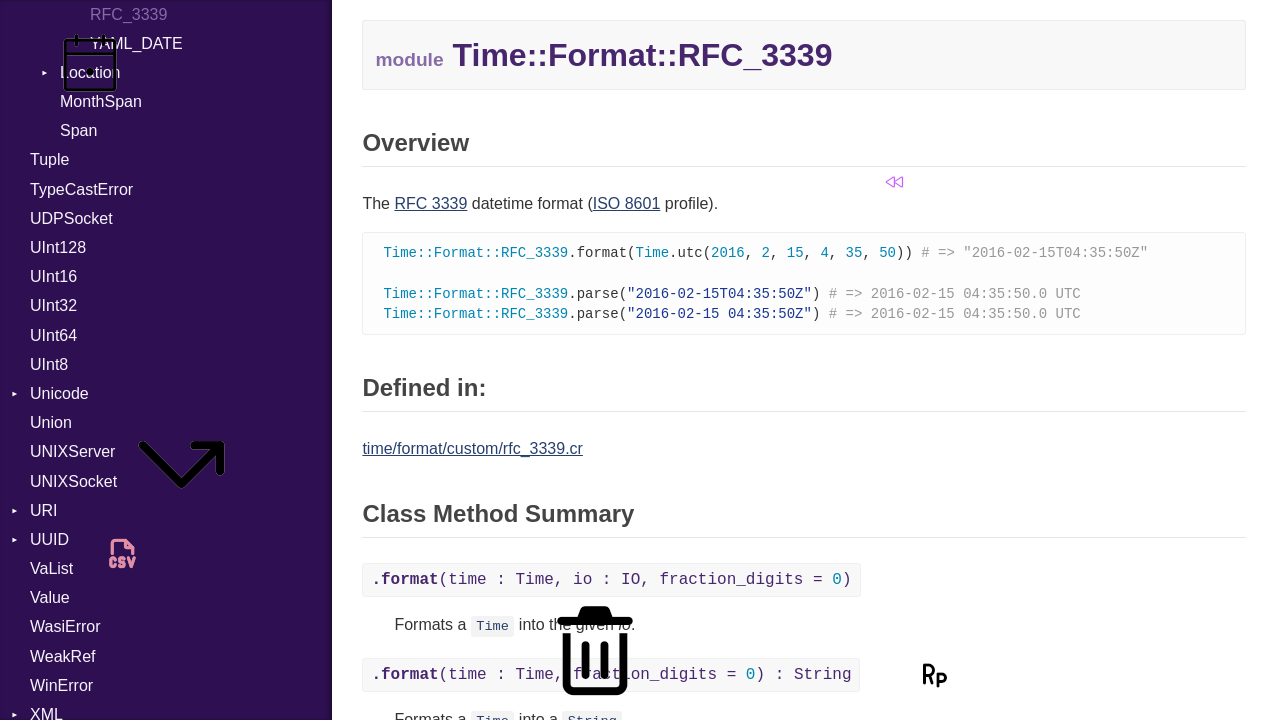 The height and width of the screenshot is (720, 1276). Describe the element at coordinates (181, 462) in the screenshot. I see `reply to a message or thread` at that location.